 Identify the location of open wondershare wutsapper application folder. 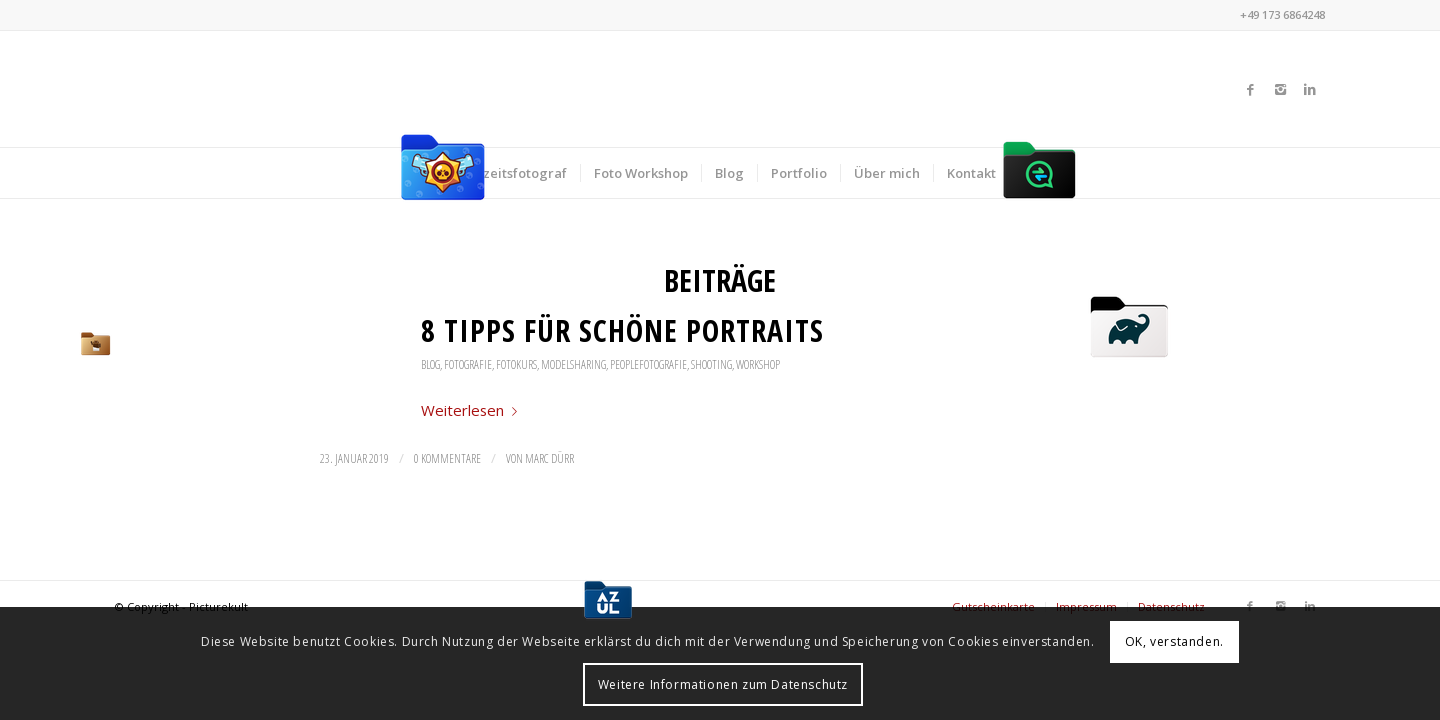
(1039, 172).